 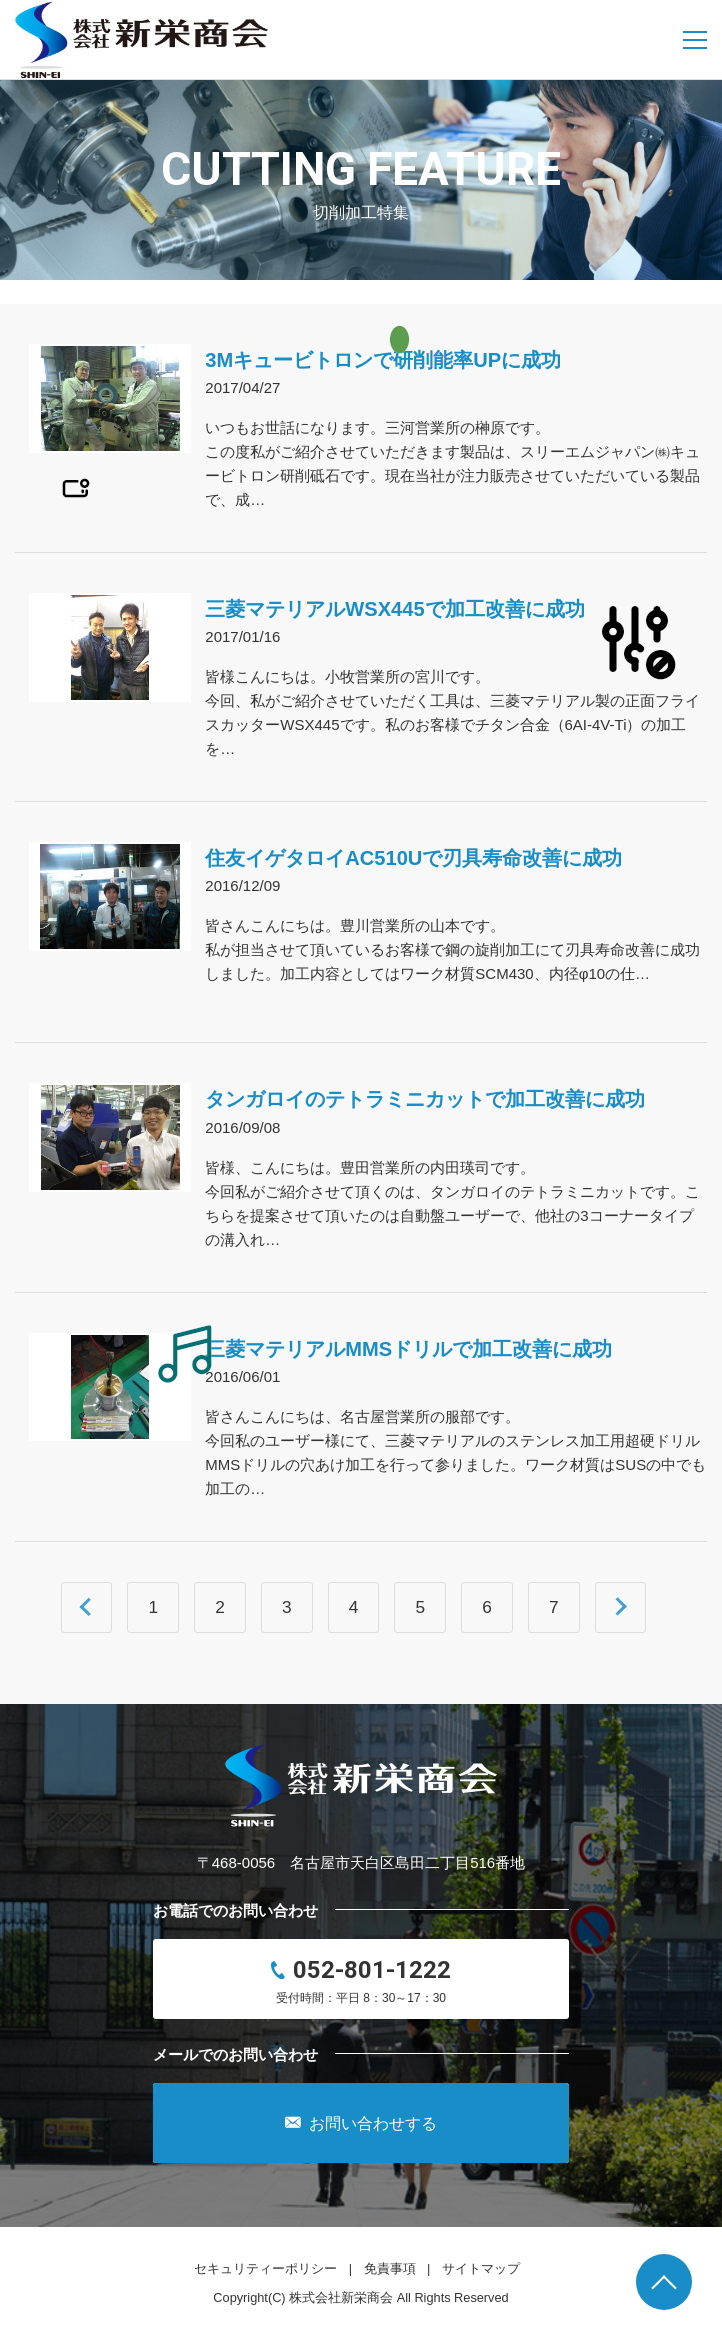 I want to click on indicates a filled or selected state, so click(x=399, y=339).